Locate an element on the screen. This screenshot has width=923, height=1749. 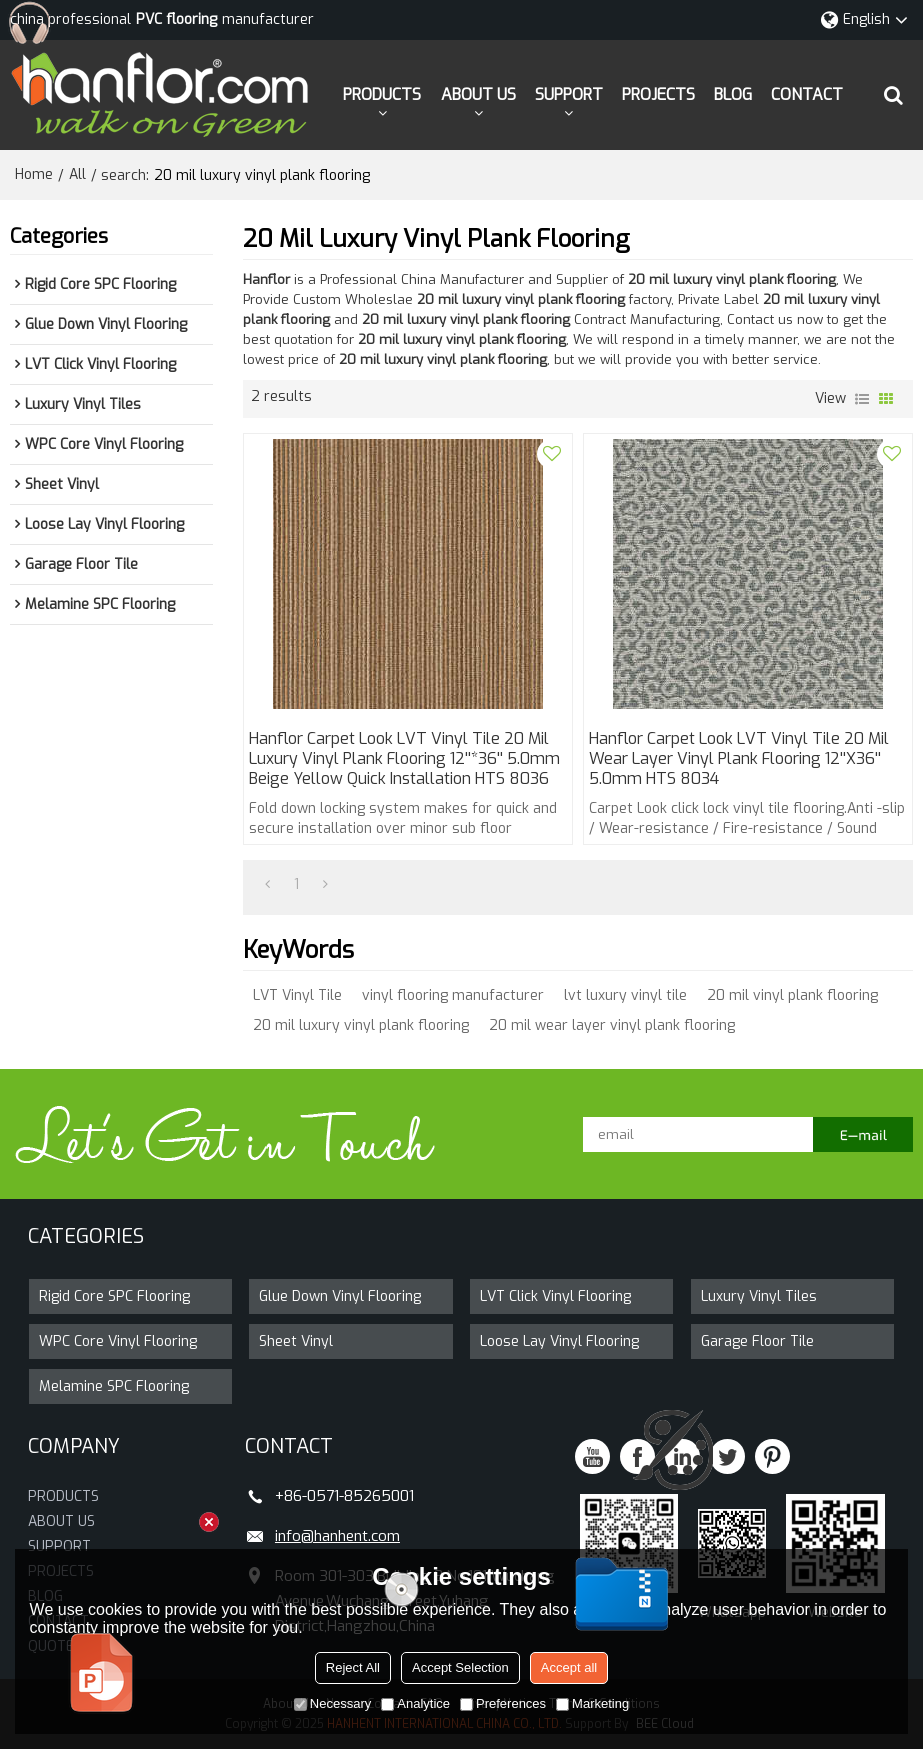
open nanazip compressed archive folder is located at coordinates (621, 1596).